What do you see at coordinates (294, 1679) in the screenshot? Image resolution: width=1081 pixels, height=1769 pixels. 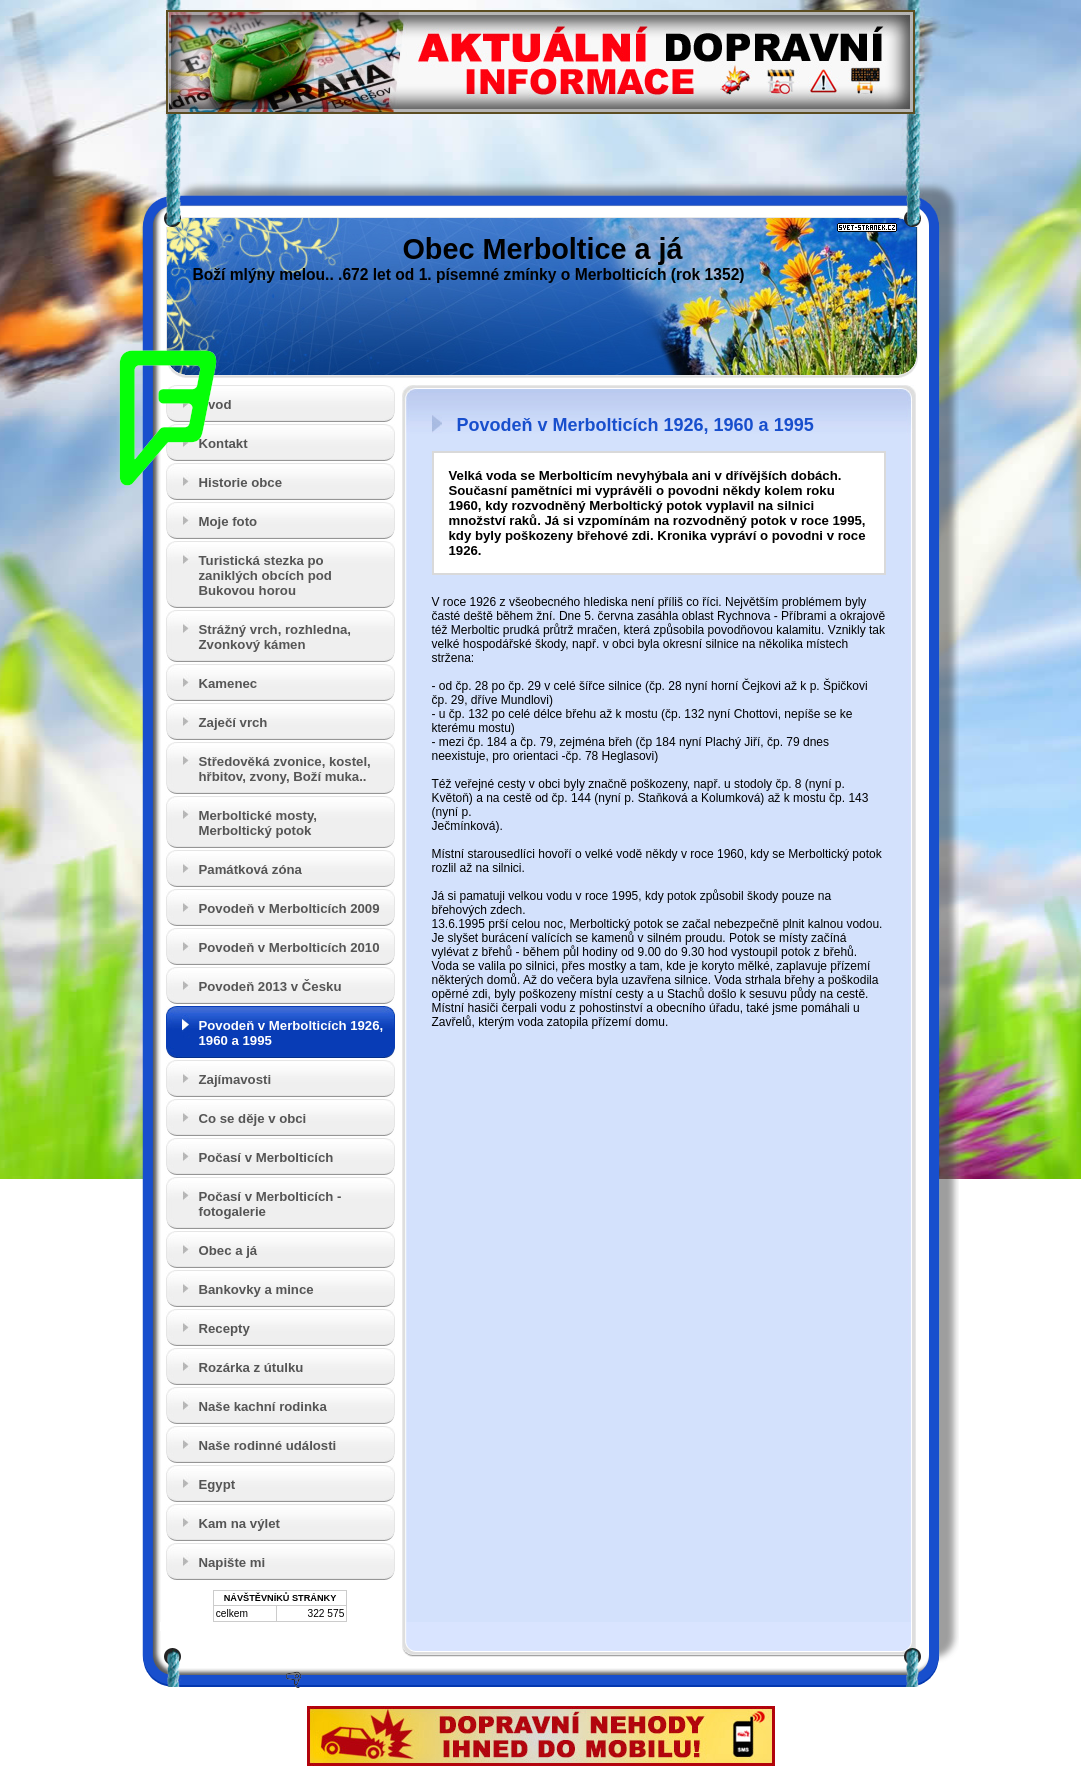 I see `hair styling or salon services` at bounding box center [294, 1679].